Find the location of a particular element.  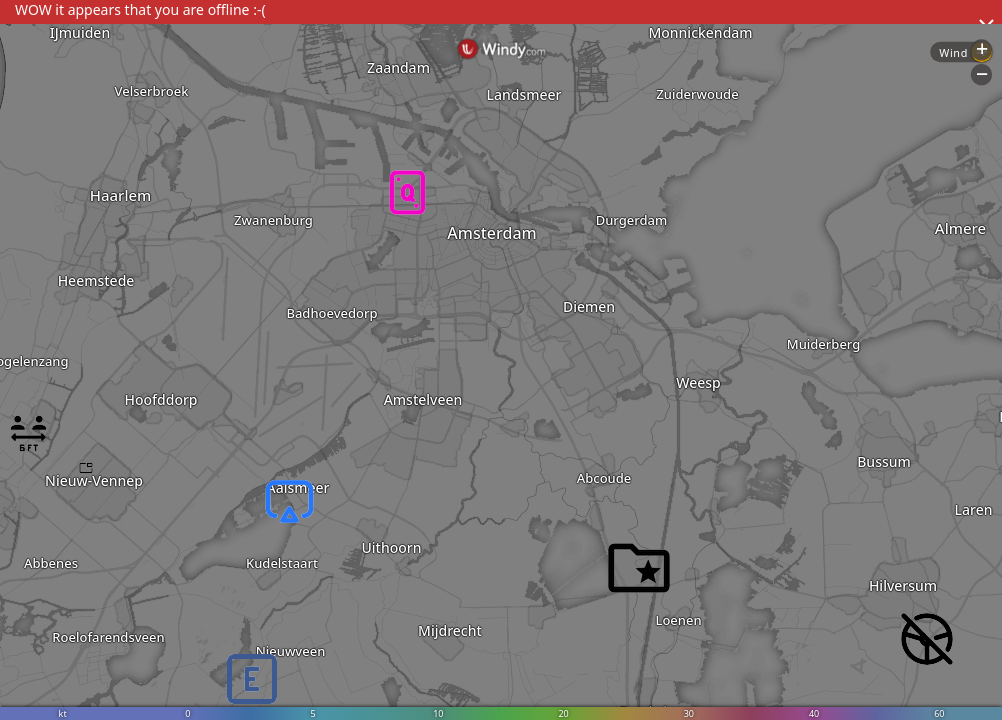

indicates social distancing requirement of 6 feet is located at coordinates (28, 433).